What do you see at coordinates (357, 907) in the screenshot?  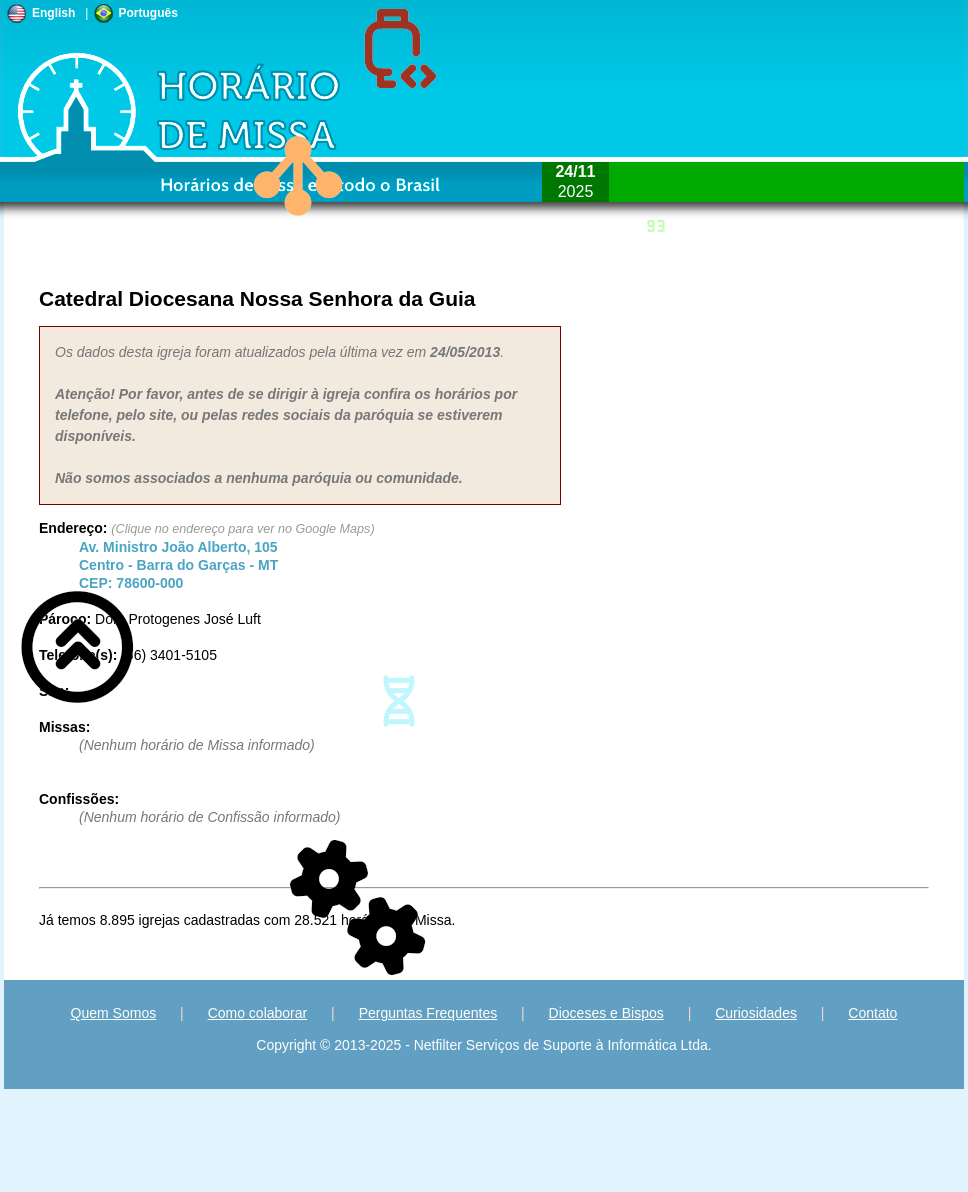 I see `access settings or preferences` at bounding box center [357, 907].